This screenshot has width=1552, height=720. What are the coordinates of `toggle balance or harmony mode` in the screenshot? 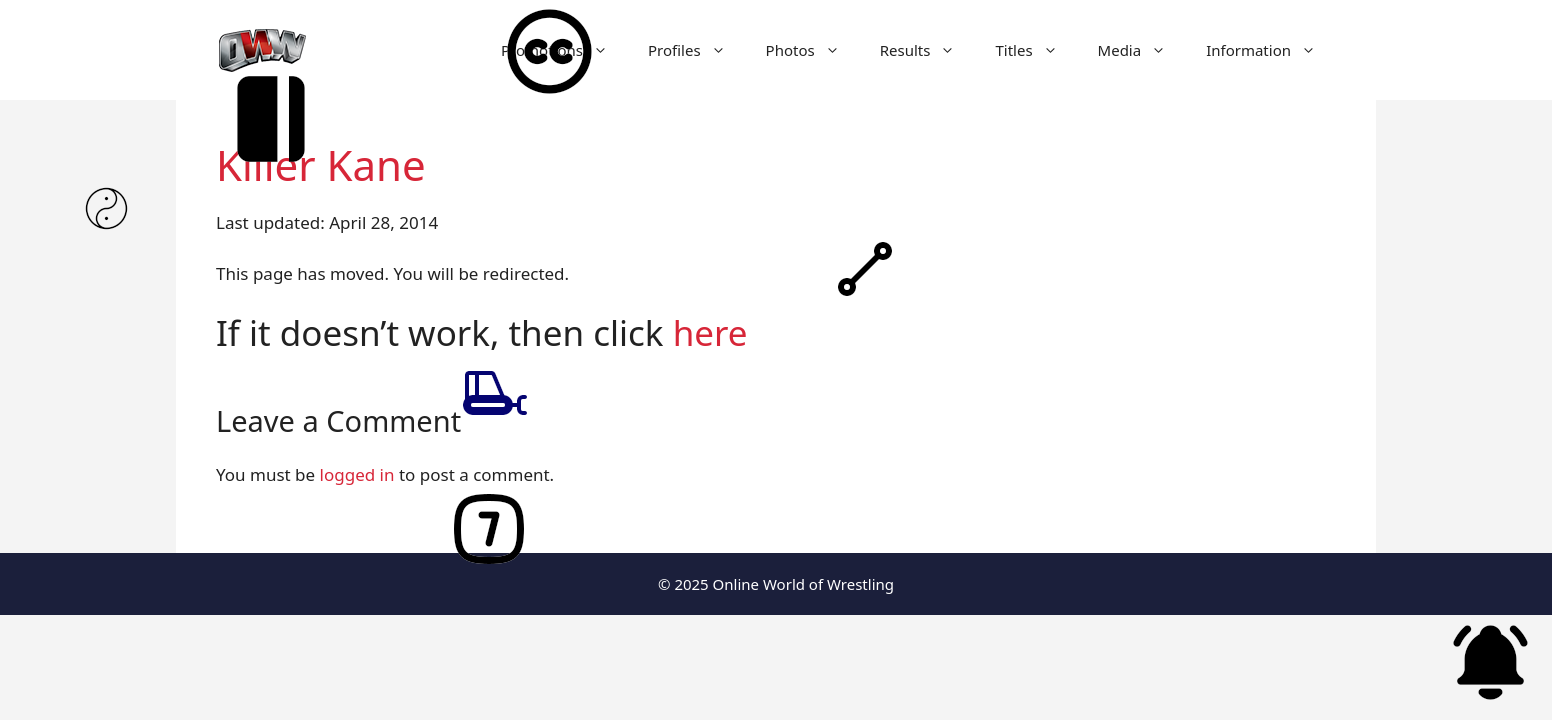 It's located at (106, 208).